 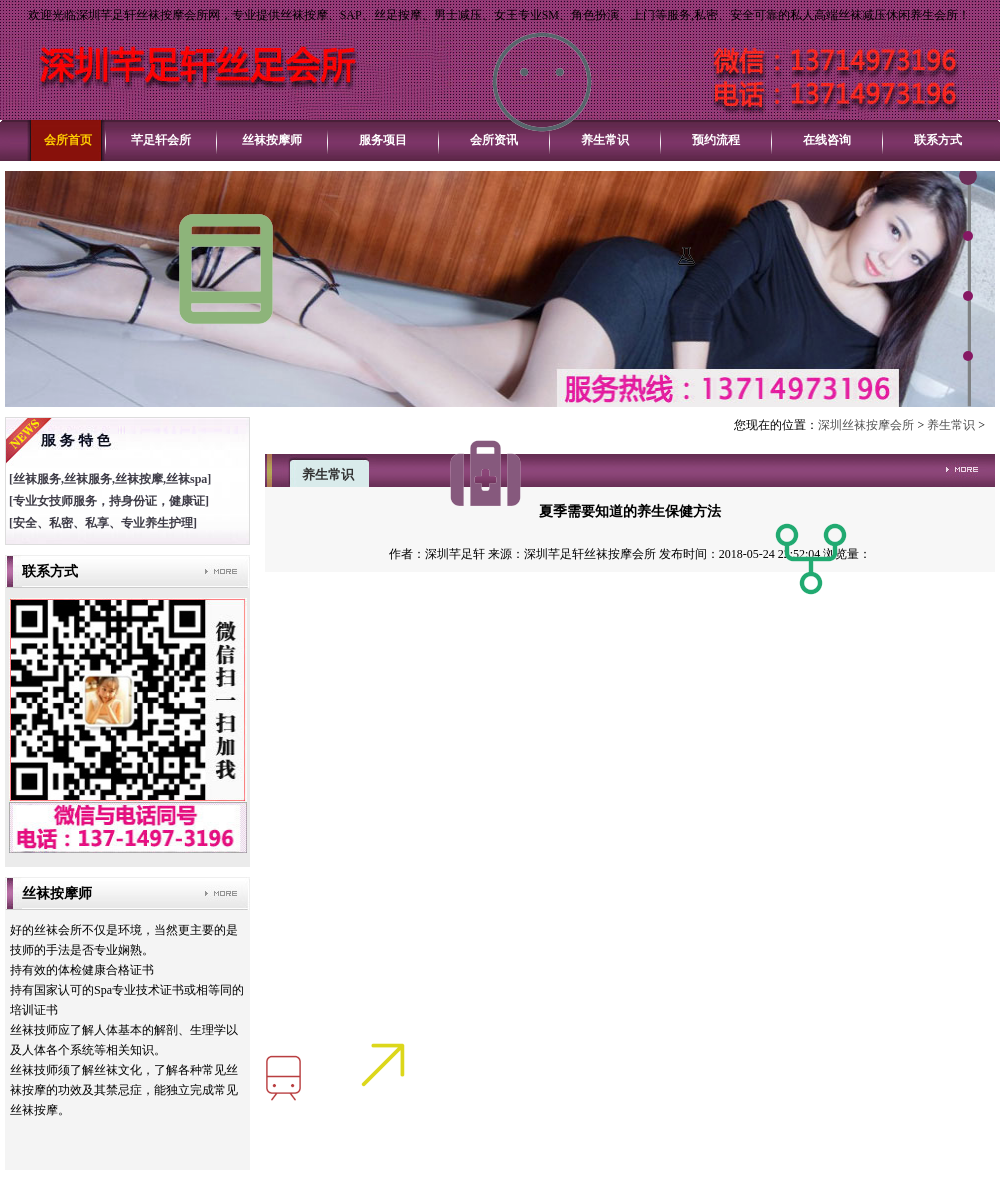 I want to click on access health or medical services, so click(x=485, y=475).